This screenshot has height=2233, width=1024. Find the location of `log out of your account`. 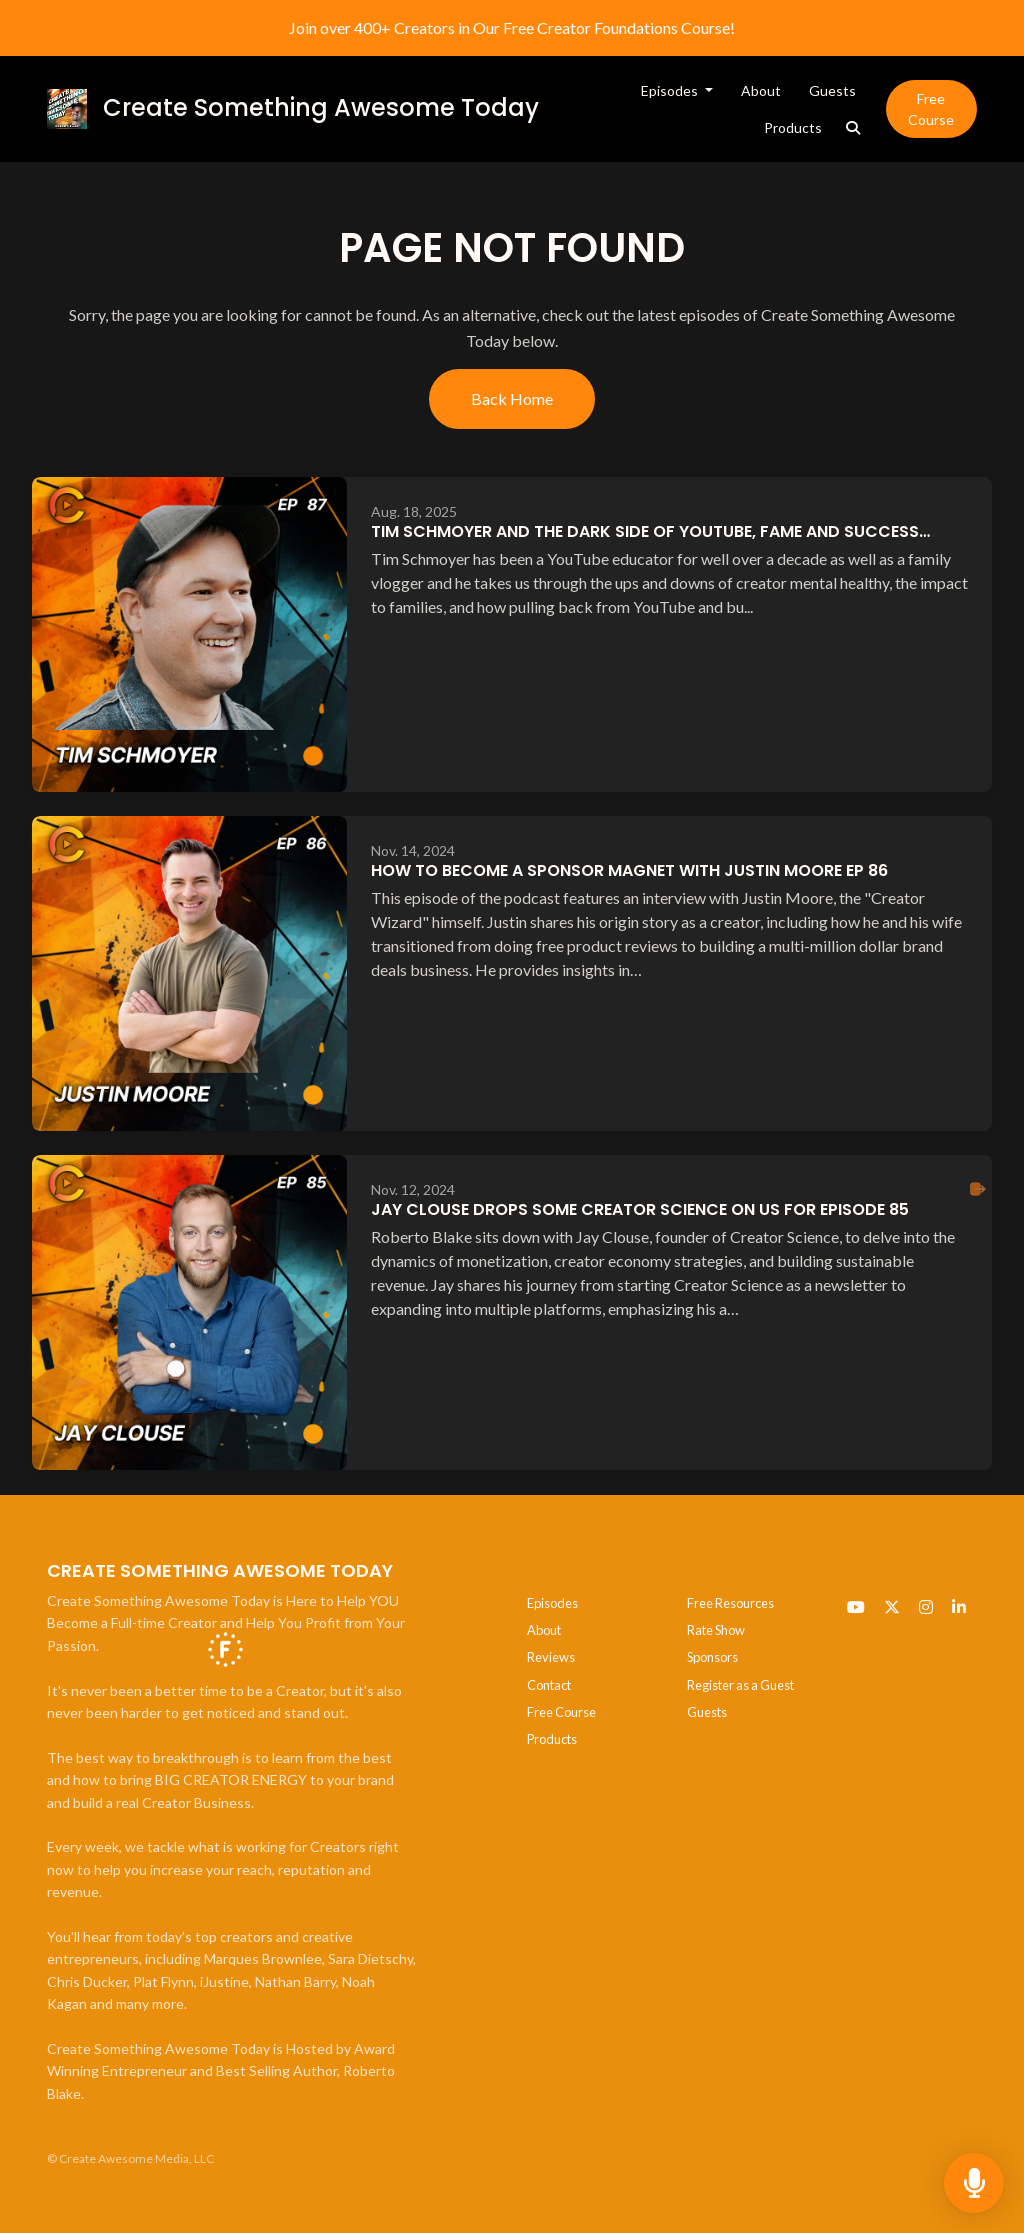

log out of your account is located at coordinates (978, 1189).